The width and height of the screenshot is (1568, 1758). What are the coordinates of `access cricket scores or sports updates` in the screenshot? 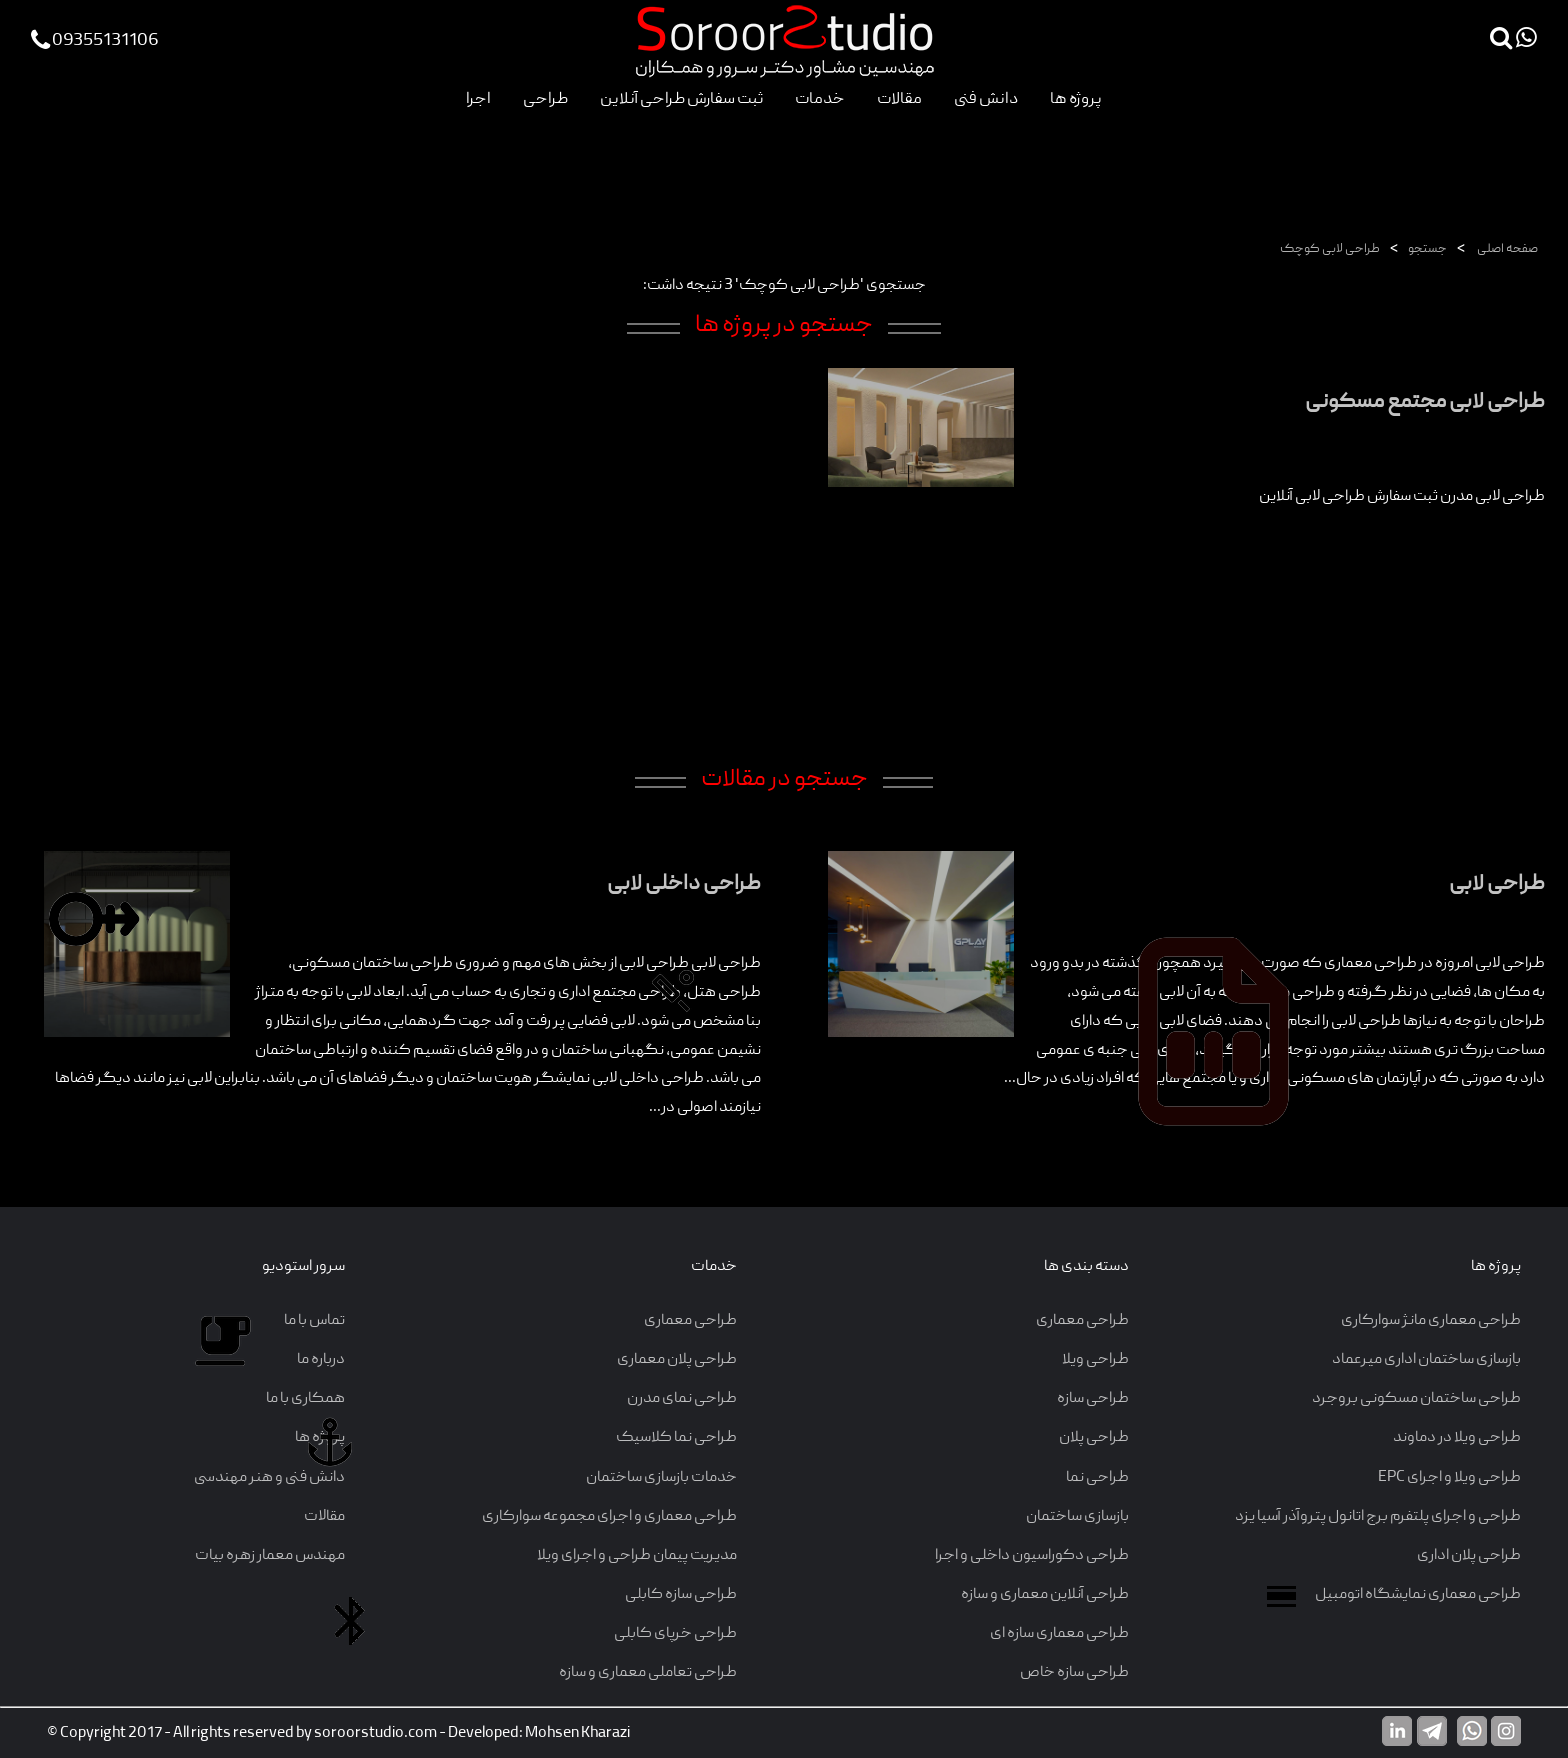 It's located at (673, 991).